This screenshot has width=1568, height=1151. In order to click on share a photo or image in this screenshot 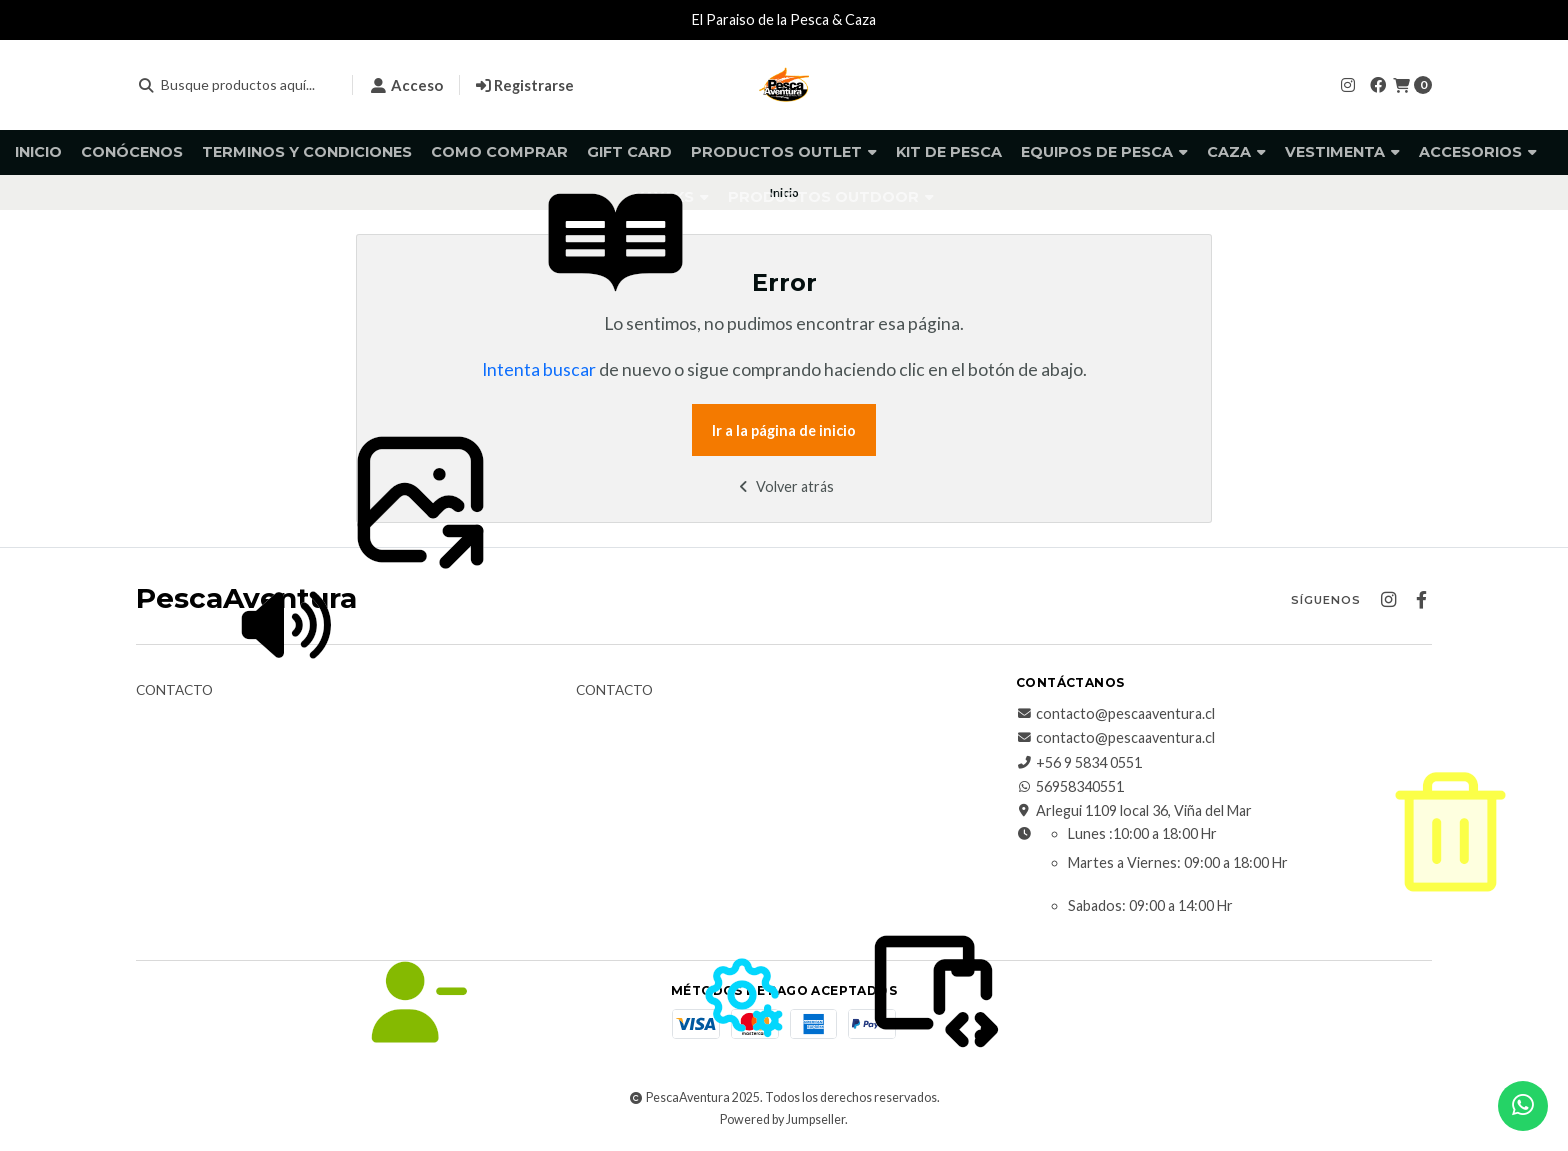, I will do `click(420, 499)`.